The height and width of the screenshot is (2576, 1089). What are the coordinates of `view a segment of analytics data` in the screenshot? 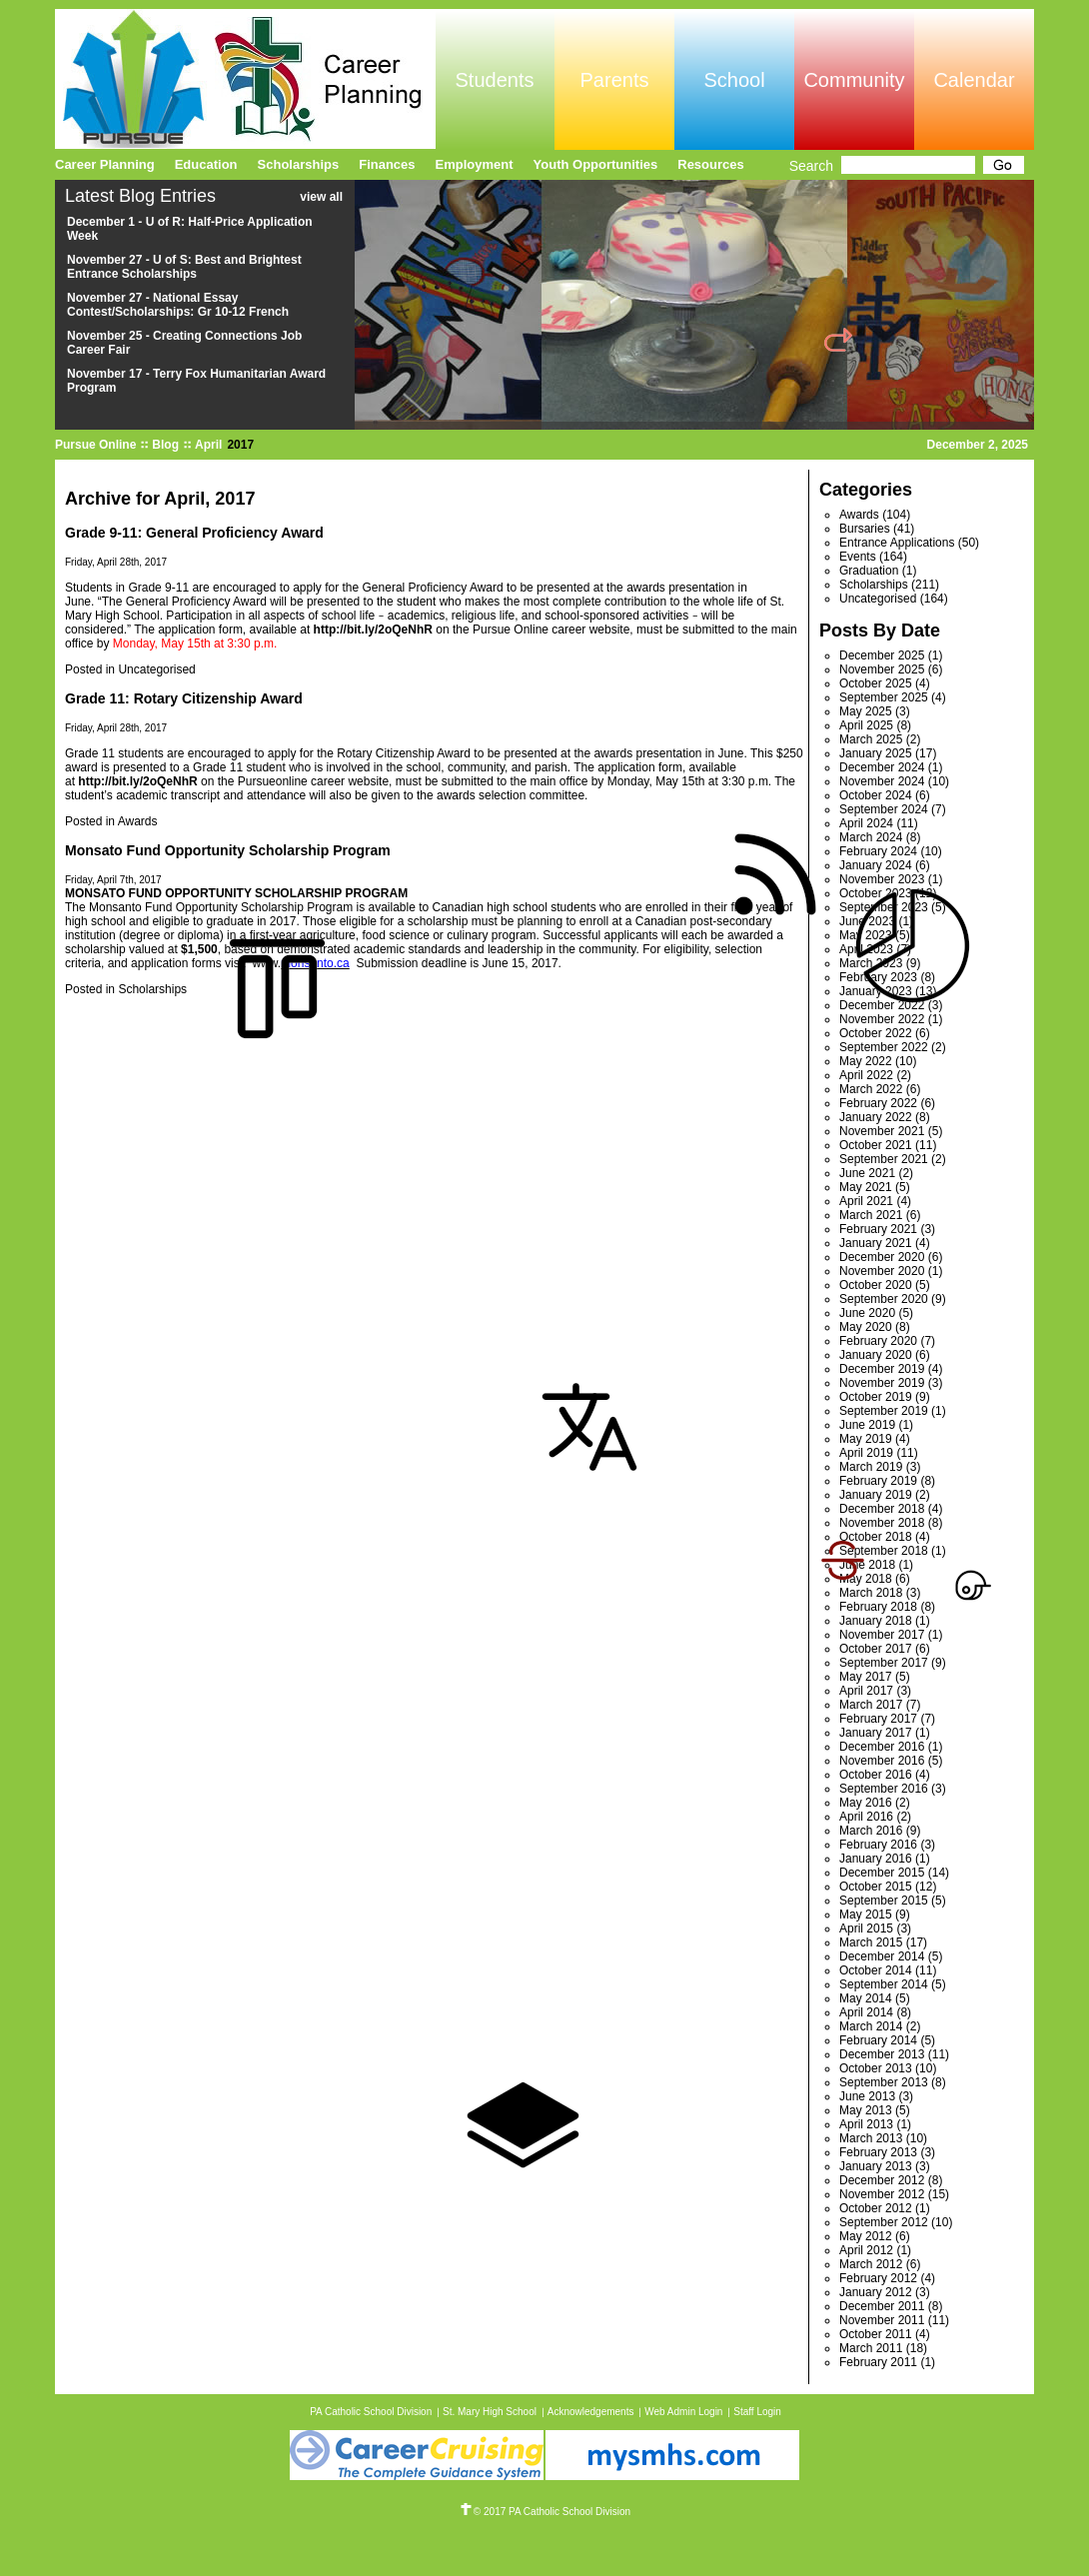 It's located at (912, 945).